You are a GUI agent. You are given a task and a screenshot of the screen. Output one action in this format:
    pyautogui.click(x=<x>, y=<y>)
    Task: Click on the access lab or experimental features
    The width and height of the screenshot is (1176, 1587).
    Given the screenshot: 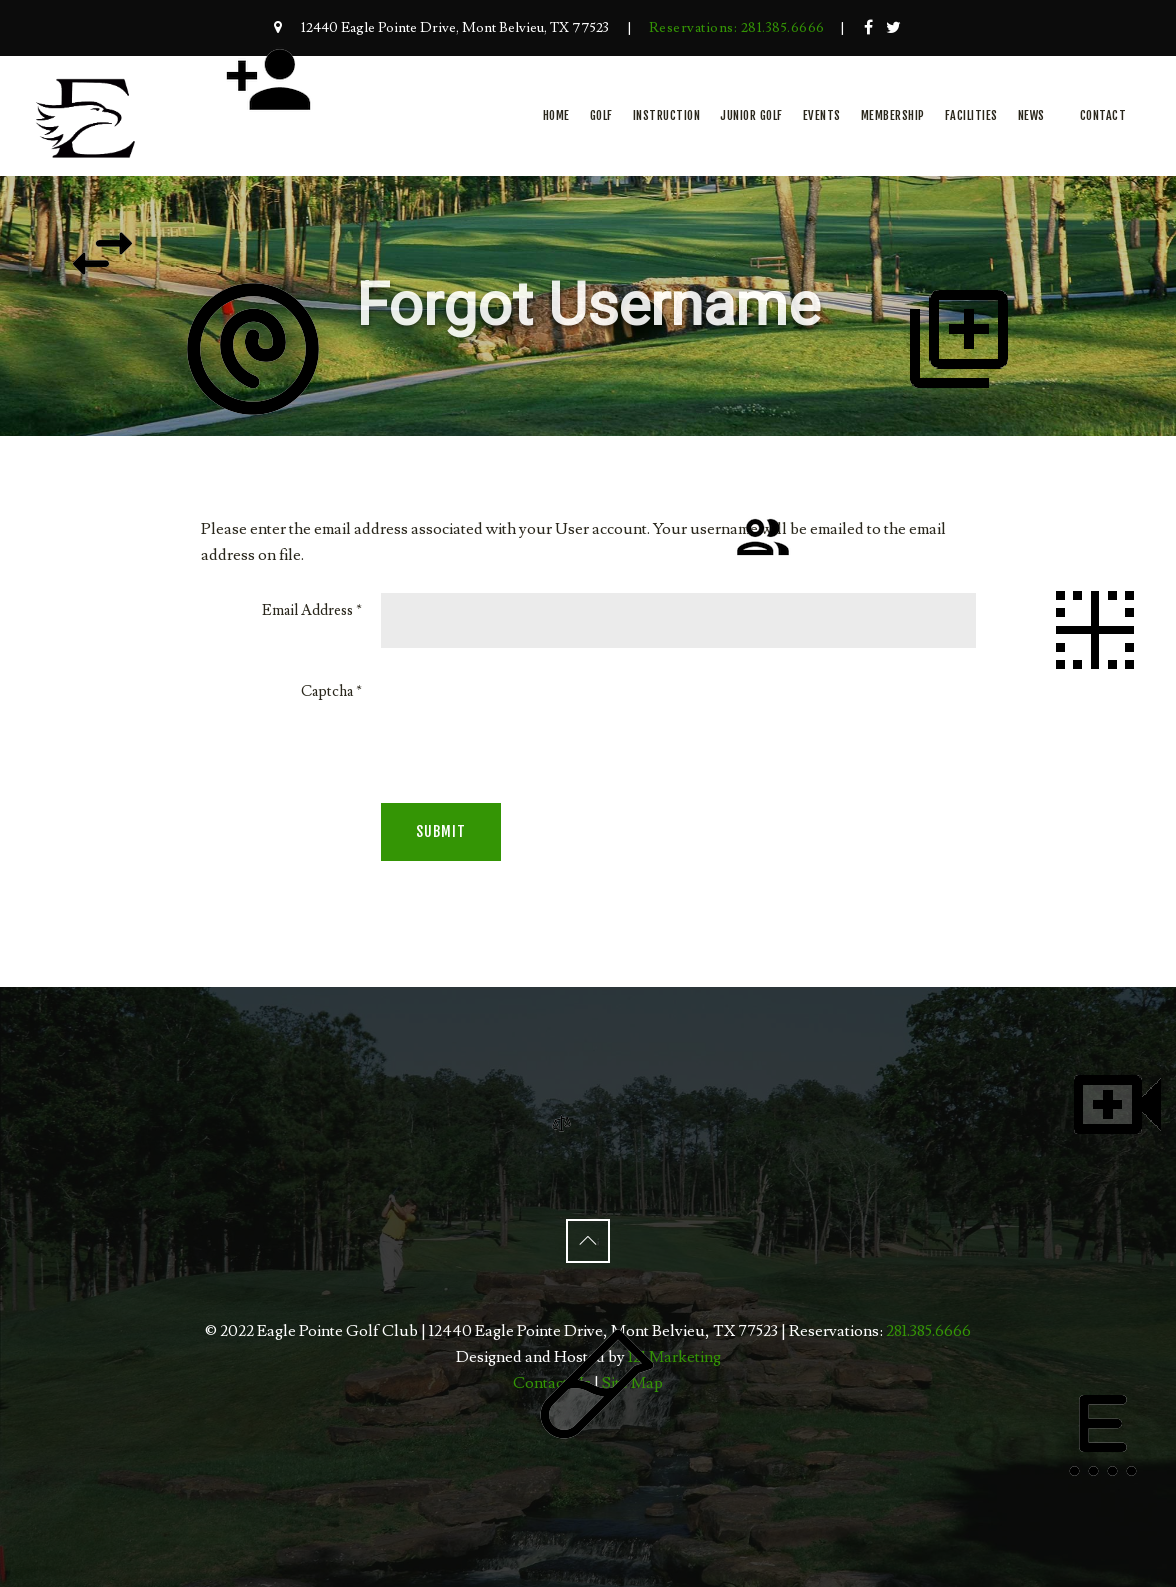 What is the action you would take?
    pyautogui.click(x=595, y=1384)
    